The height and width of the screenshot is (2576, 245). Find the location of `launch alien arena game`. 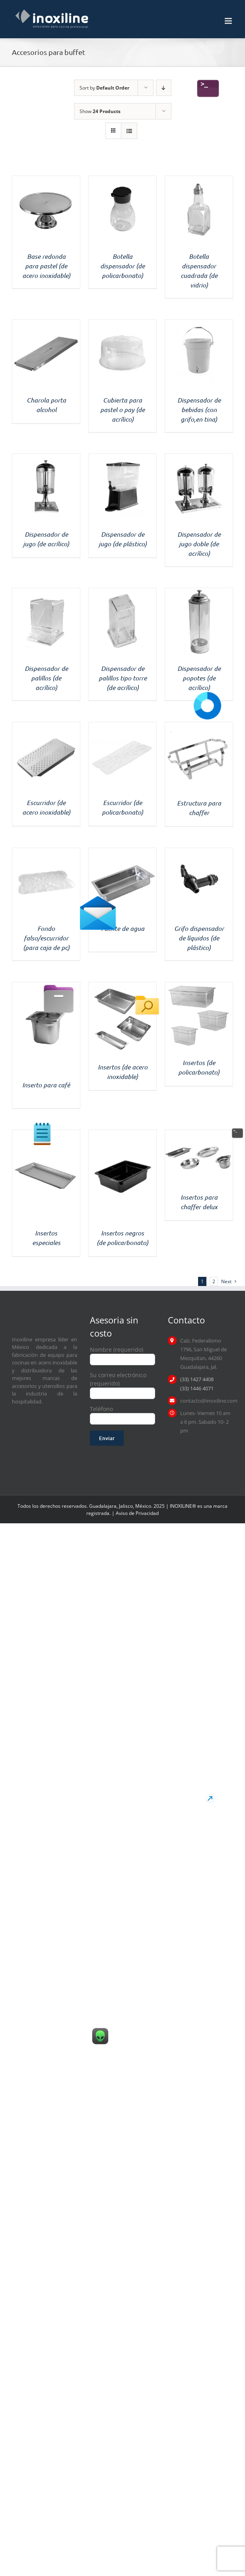

launch alien arena game is located at coordinates (100, 2036).